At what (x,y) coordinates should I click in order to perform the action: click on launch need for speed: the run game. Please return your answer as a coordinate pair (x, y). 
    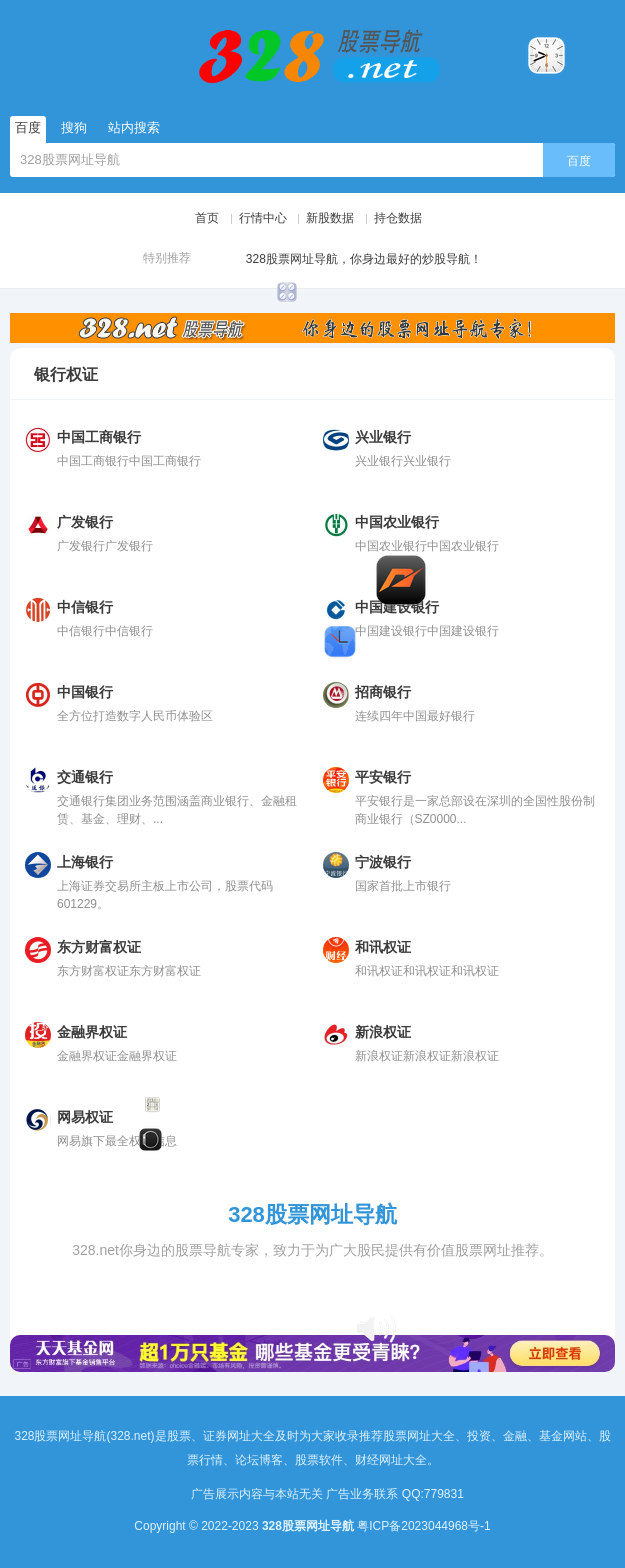
    Looking at the image, I should click on (401, 580).